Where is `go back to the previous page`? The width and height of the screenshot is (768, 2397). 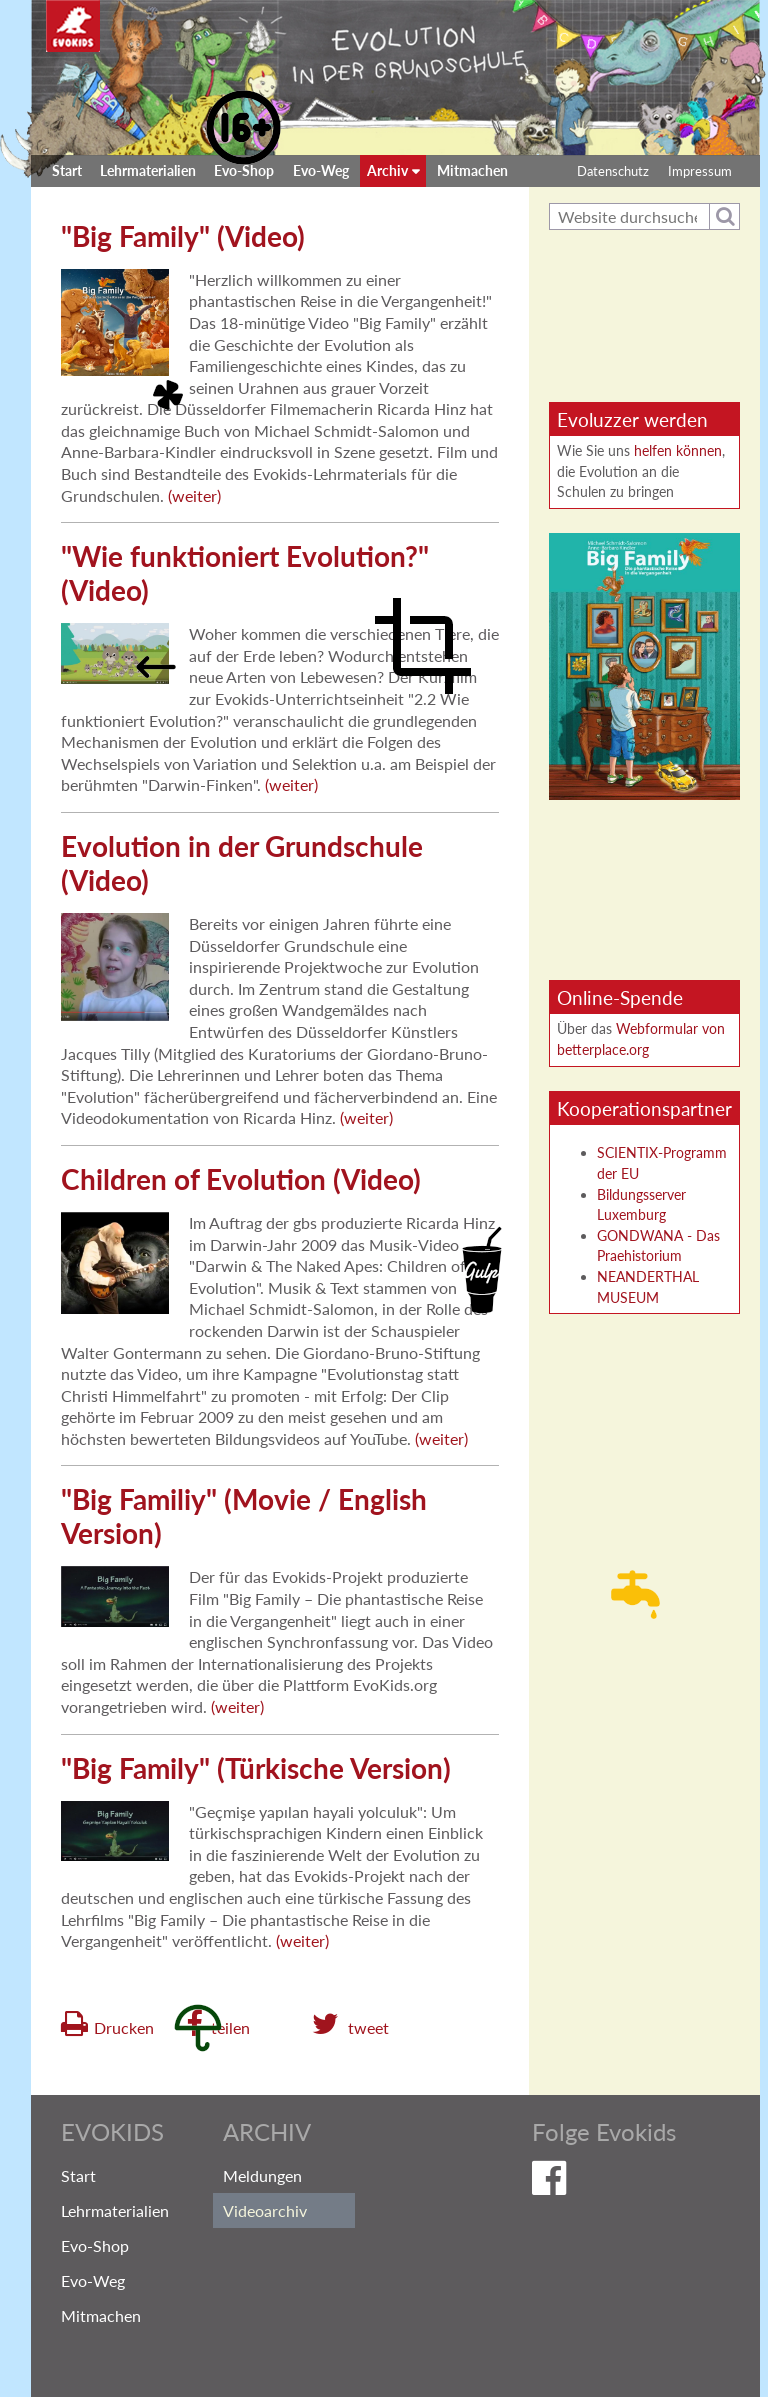
go back to the previous page is located at coordinates (156, 667).